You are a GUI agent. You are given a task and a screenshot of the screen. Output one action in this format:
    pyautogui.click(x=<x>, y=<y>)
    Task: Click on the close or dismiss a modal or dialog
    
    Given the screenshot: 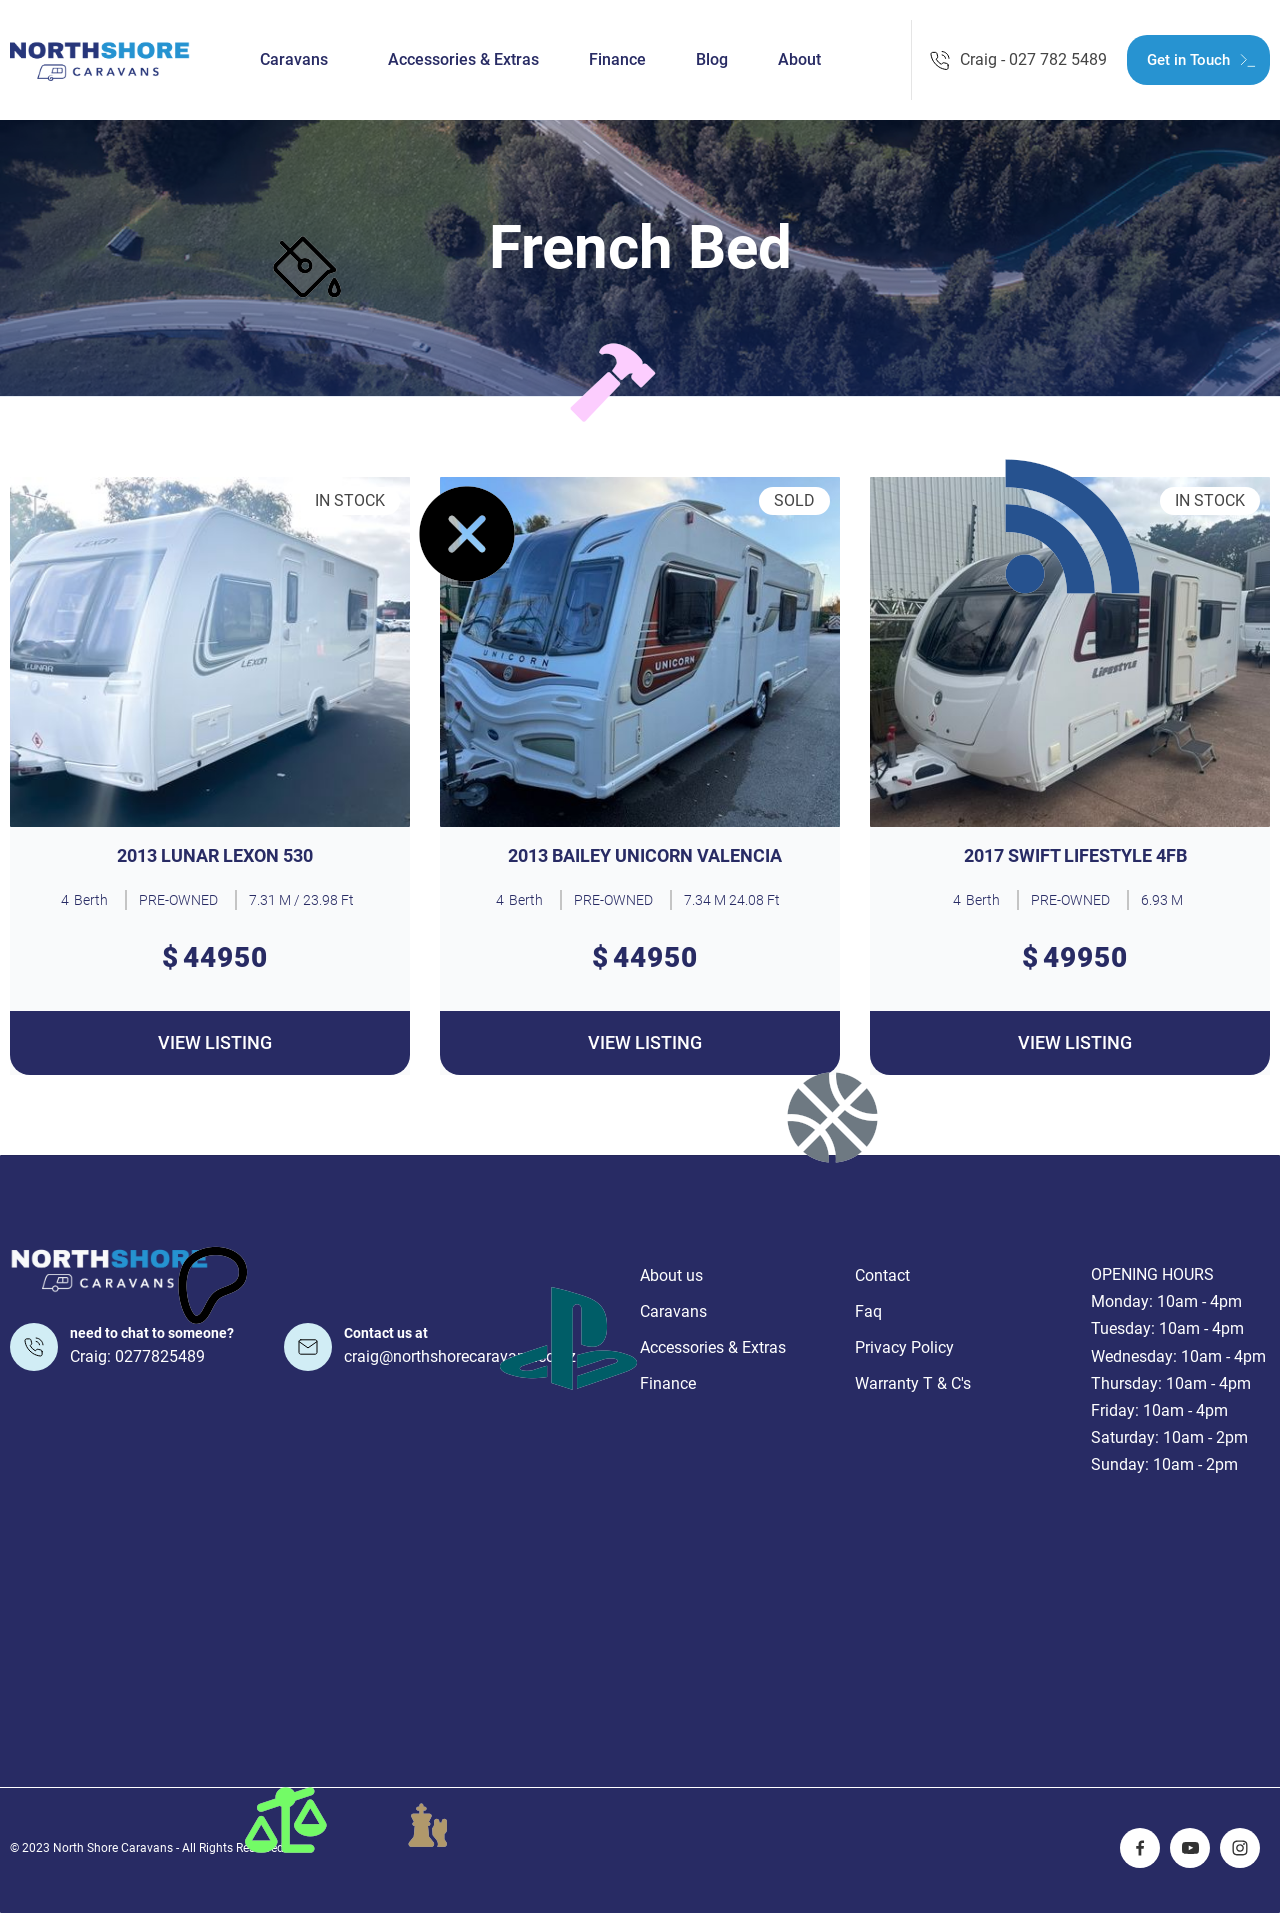 What is the action you would take?
    pyautogui.click(x=467, y=534)
    